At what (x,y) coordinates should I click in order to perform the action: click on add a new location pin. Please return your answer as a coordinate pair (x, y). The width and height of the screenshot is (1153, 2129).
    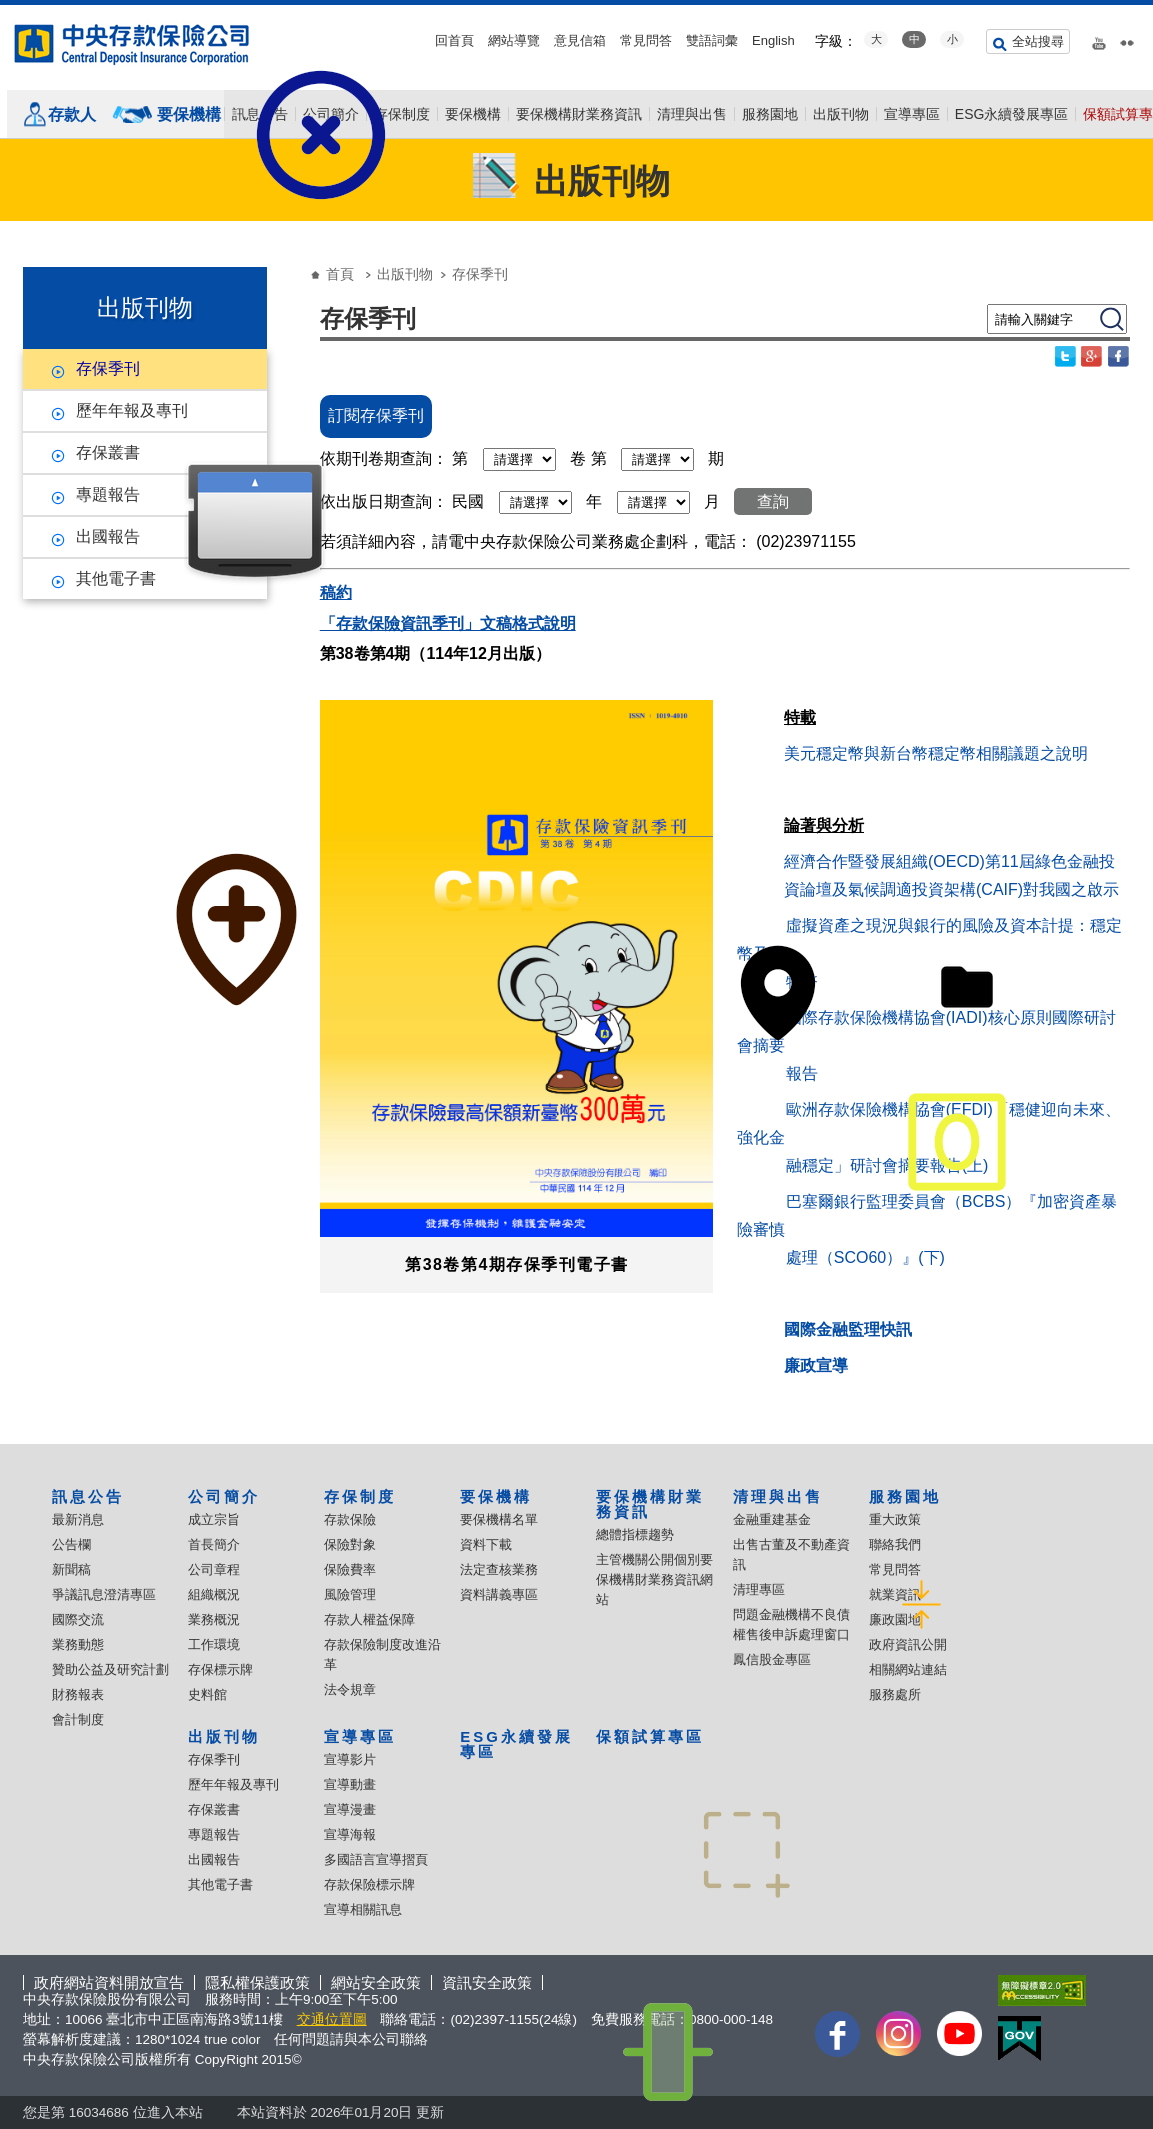
    Looking at the image, I should click on (236, 929).